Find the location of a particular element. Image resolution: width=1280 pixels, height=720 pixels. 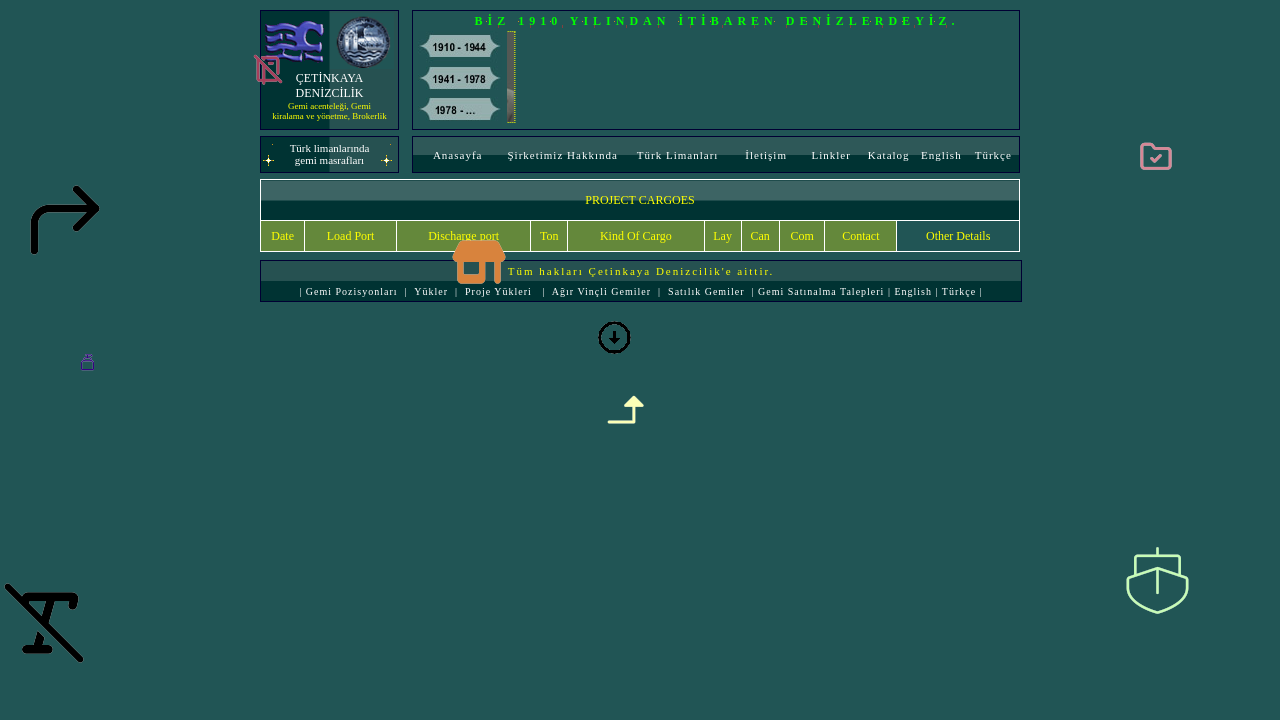

disable text formatting is located at coordinates (44, 623).